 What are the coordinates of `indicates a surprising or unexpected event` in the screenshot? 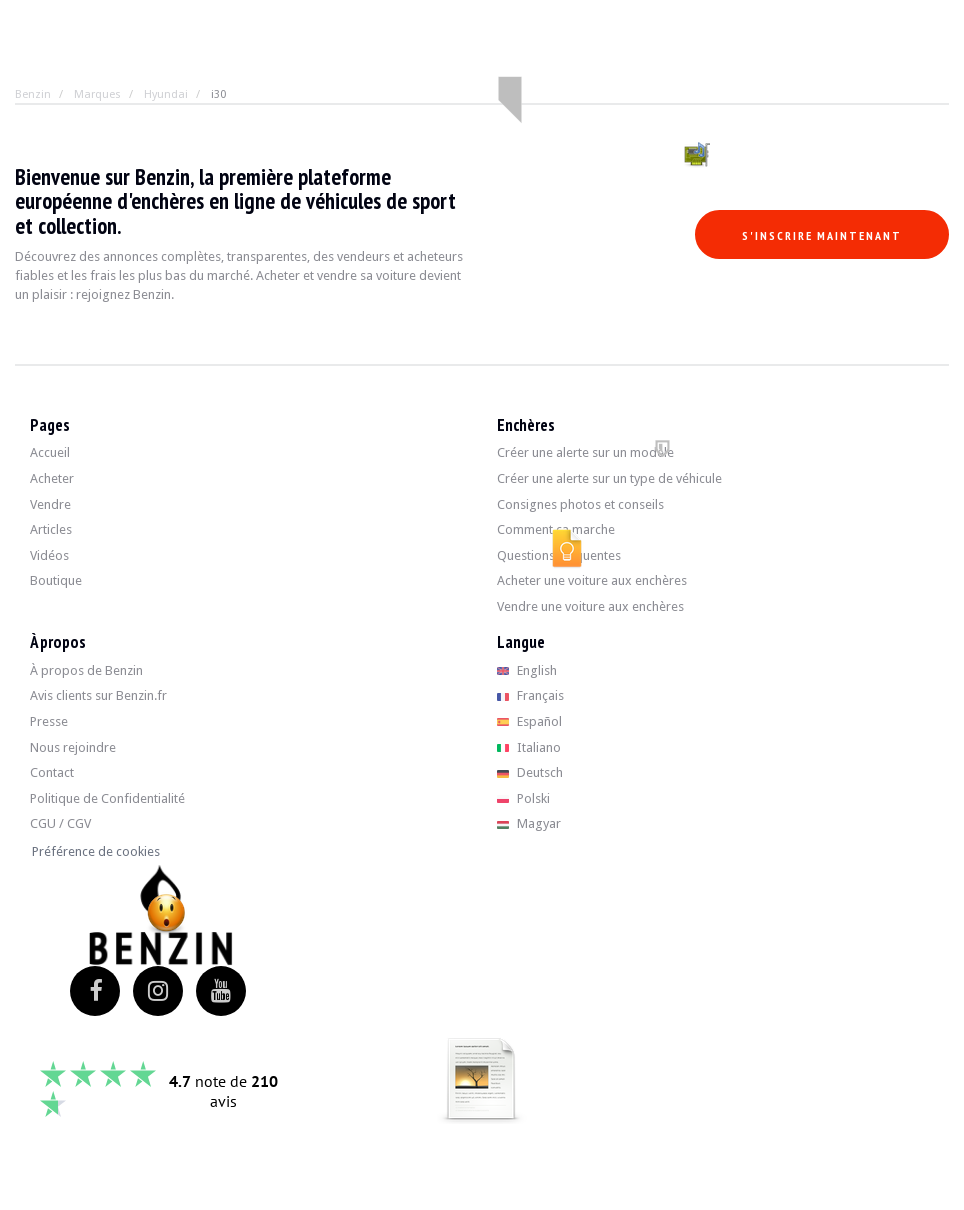 It's located at (166, 914).